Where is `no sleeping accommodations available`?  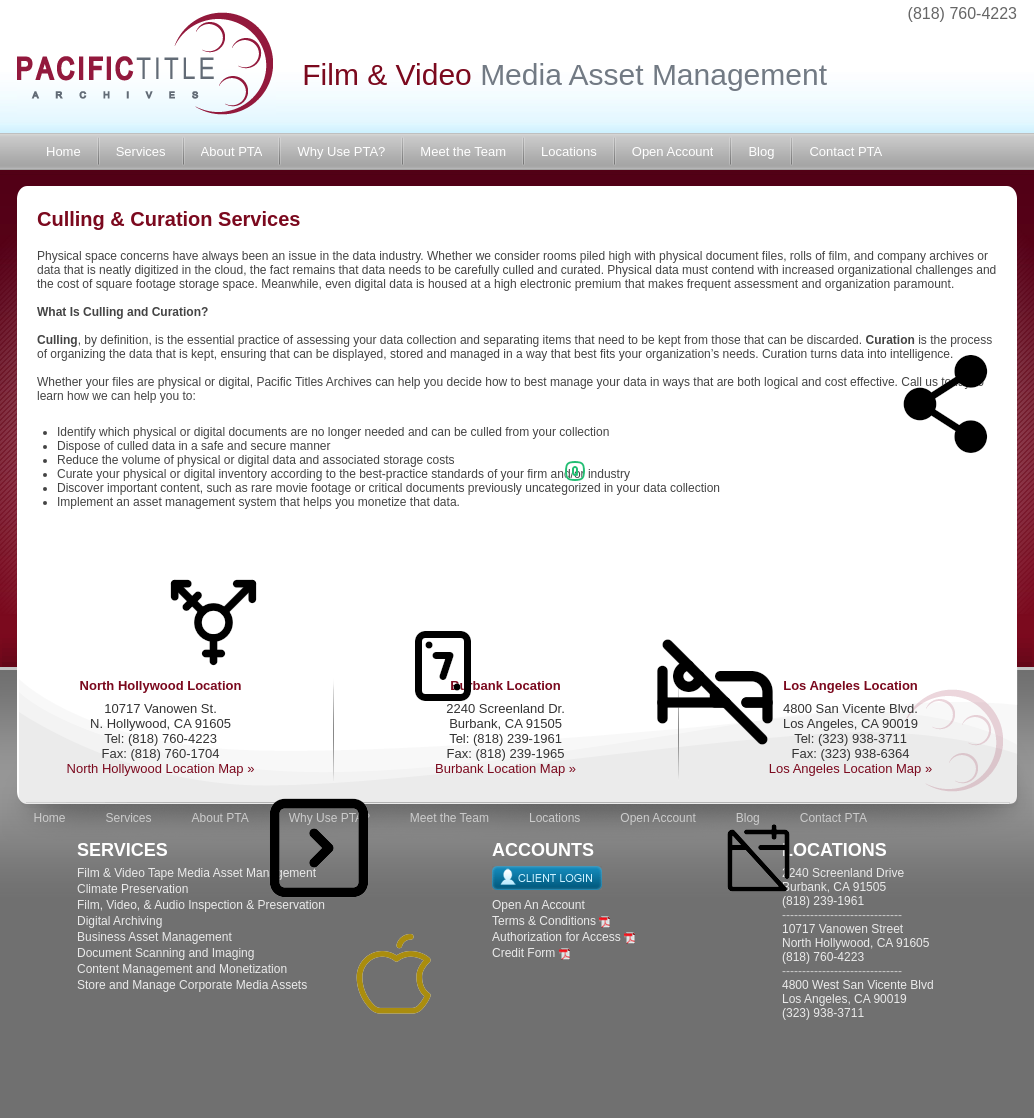 no sleeping accommodations available is located at coordinates (715, 692).